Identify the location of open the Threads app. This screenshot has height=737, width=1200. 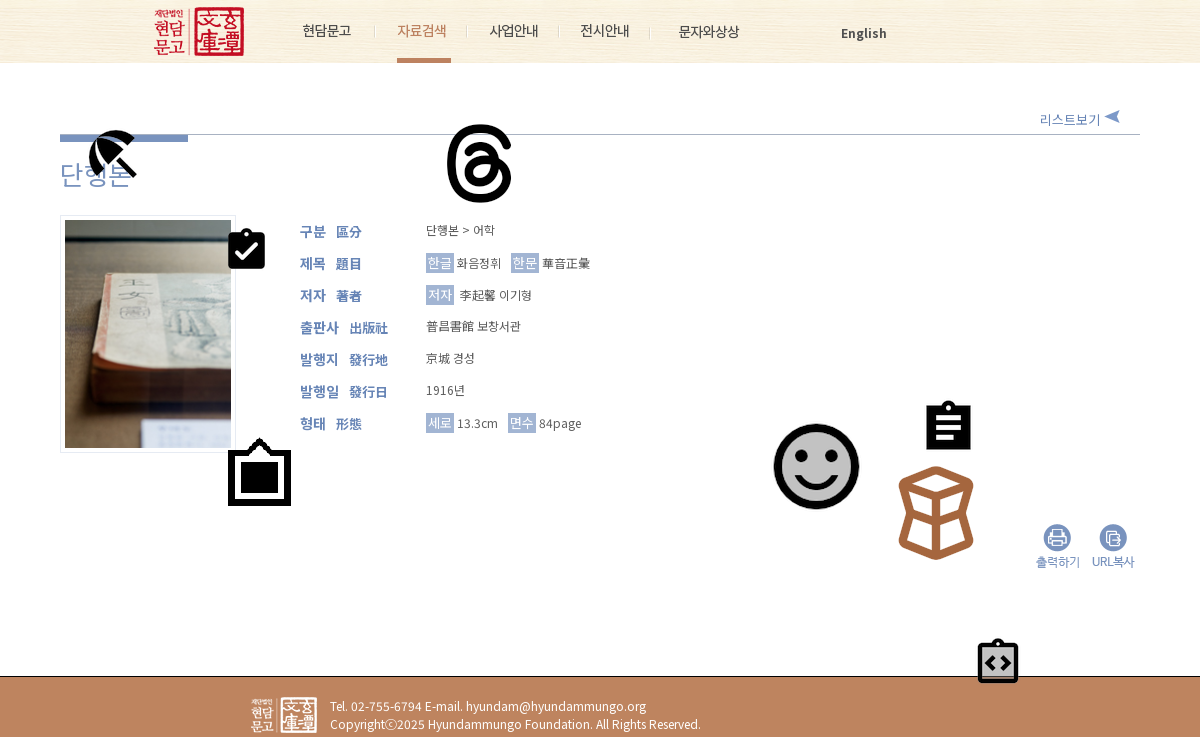
(480, 163).